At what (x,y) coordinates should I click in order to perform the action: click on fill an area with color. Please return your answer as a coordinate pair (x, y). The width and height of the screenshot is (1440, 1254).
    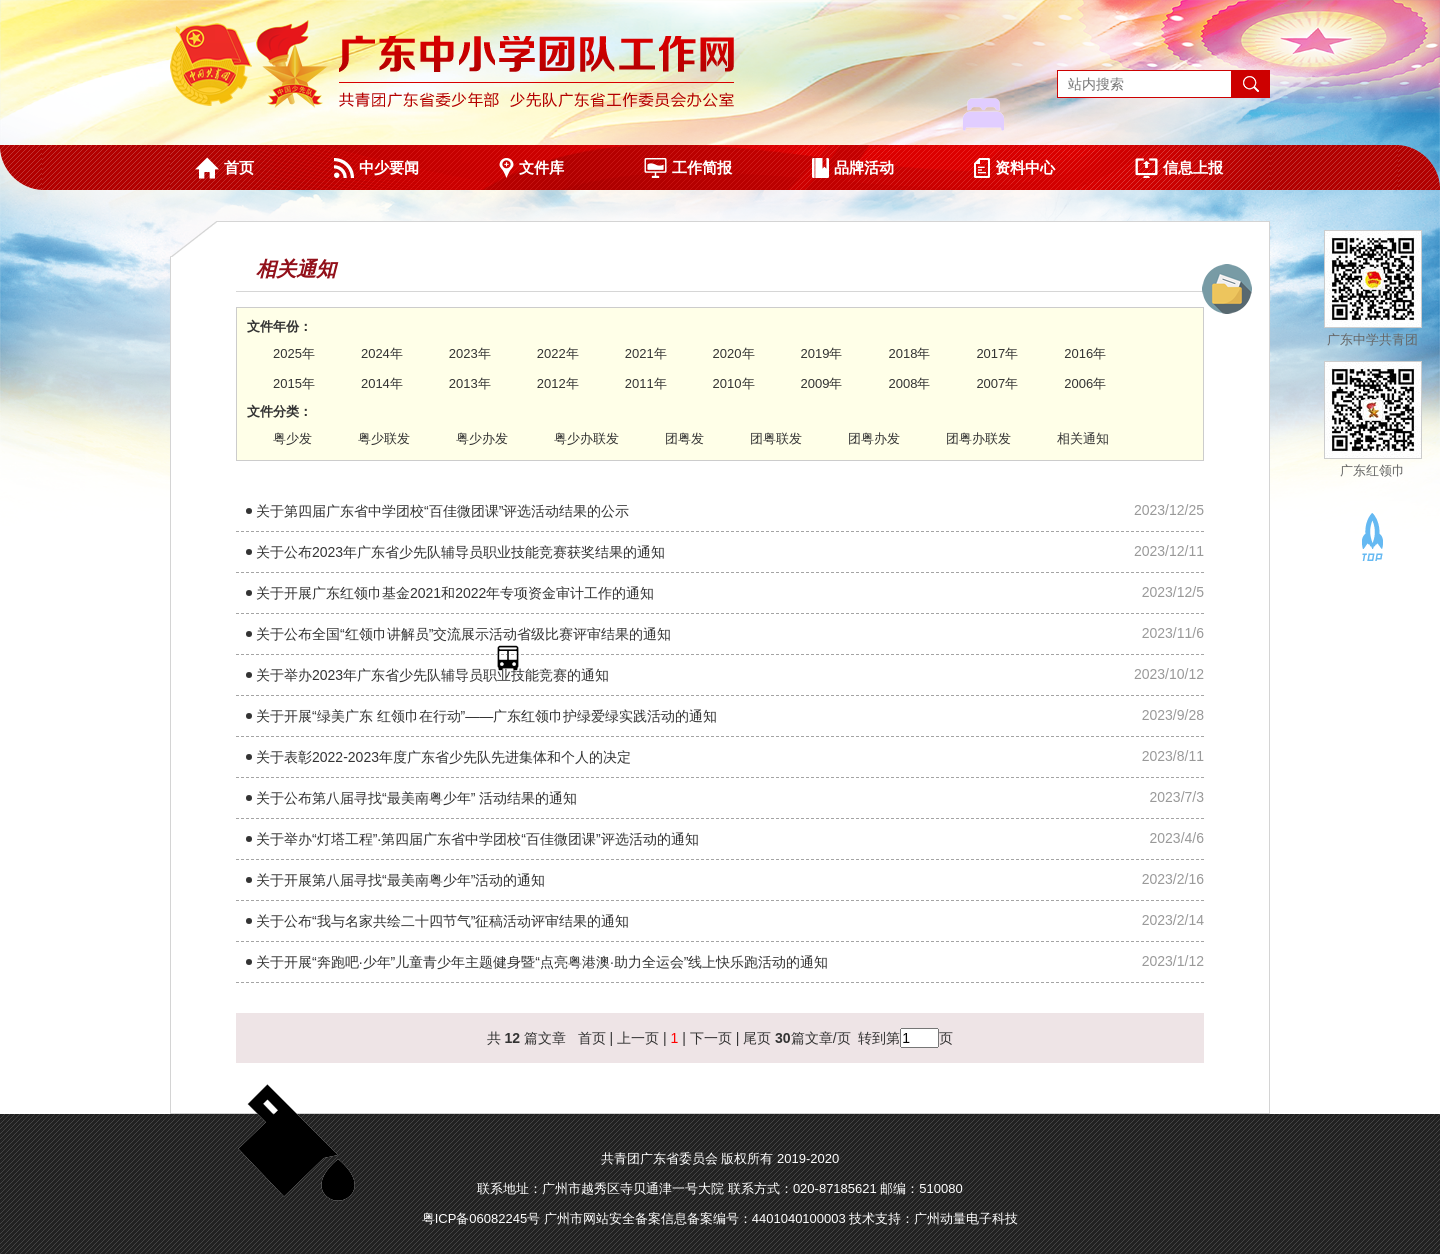
    Looking at the image, I should click on (296, 1142).